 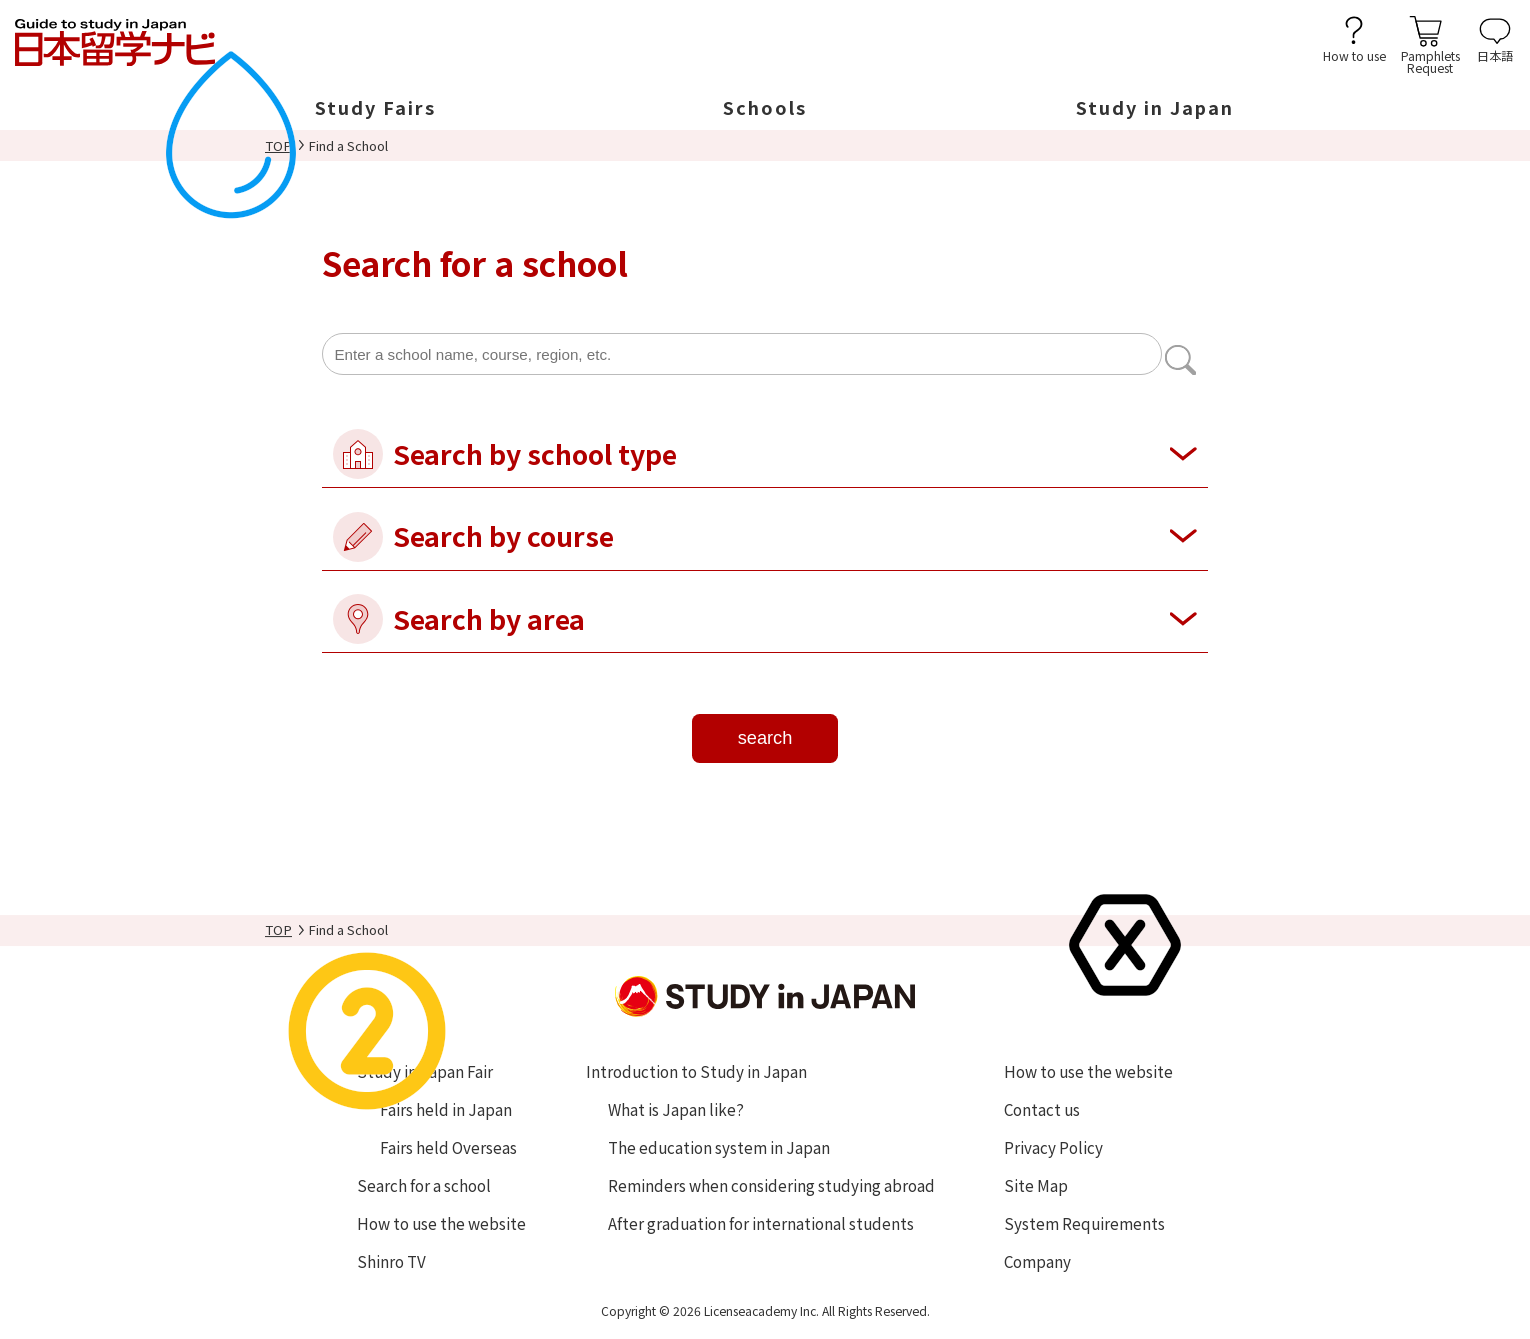 What do you see at coordinates (1125, 945) in the screenshot?
I see `xamarin development platform logo` at bounding box center [1125, 945].